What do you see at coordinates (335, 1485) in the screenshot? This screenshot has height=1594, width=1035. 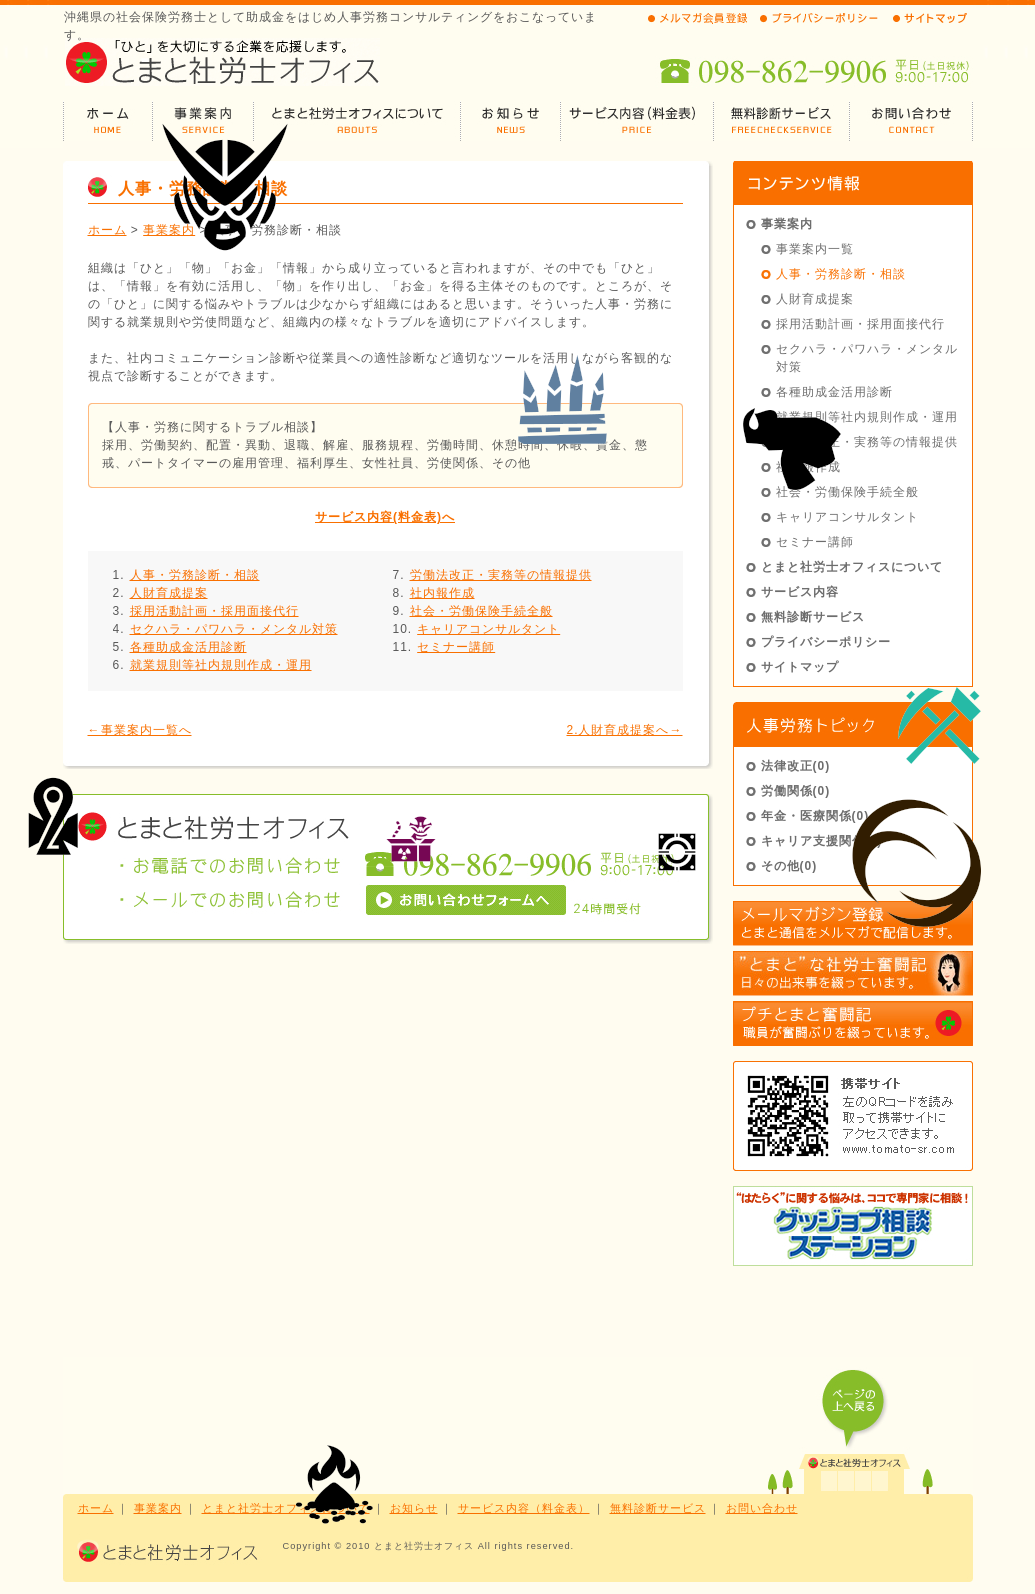 I see `indicates spicy or hot food option` at bounding box center [335, 1485].